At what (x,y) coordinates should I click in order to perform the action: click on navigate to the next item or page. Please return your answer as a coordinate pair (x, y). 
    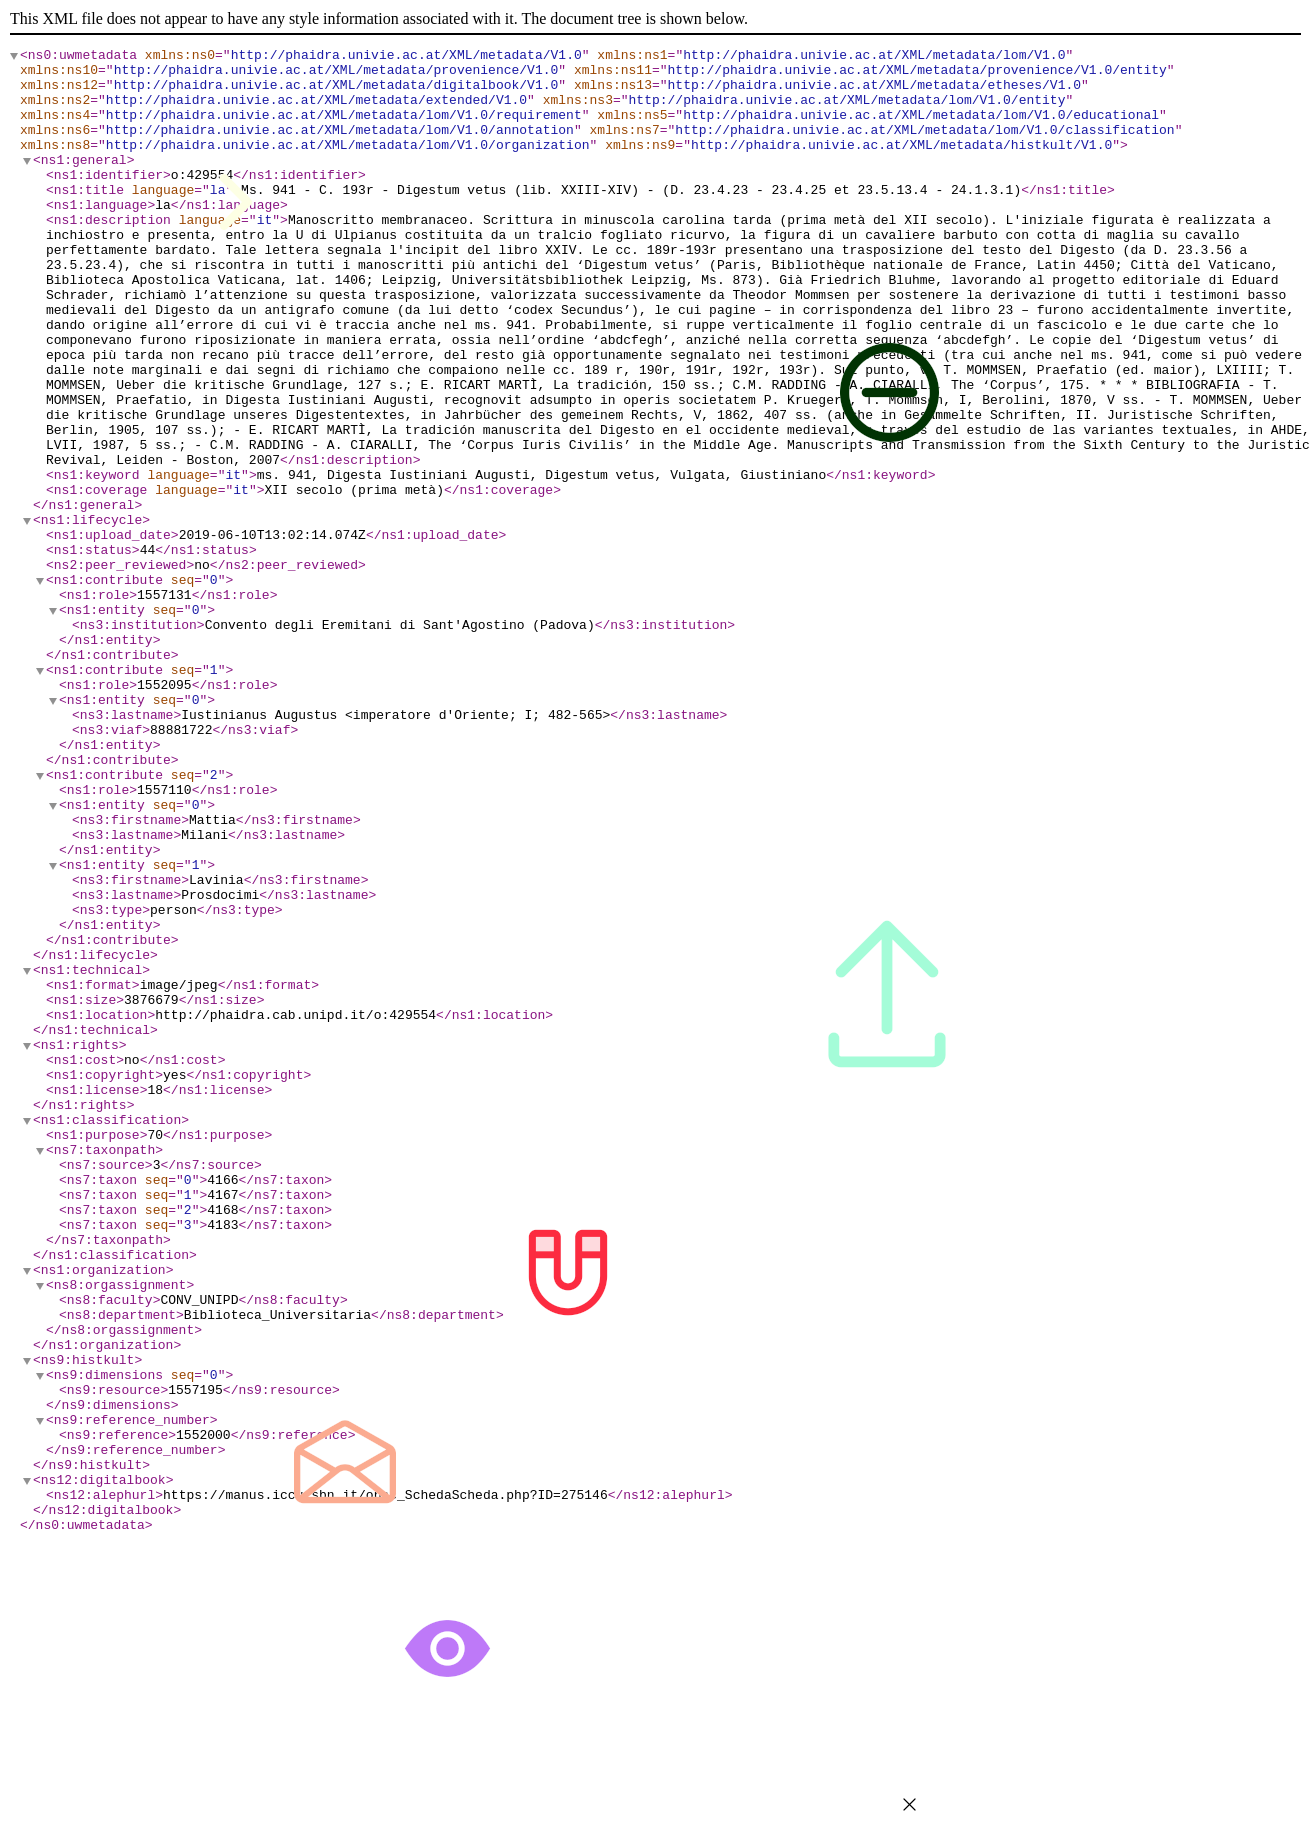
    Looking at the image, I should click on (231, 202).